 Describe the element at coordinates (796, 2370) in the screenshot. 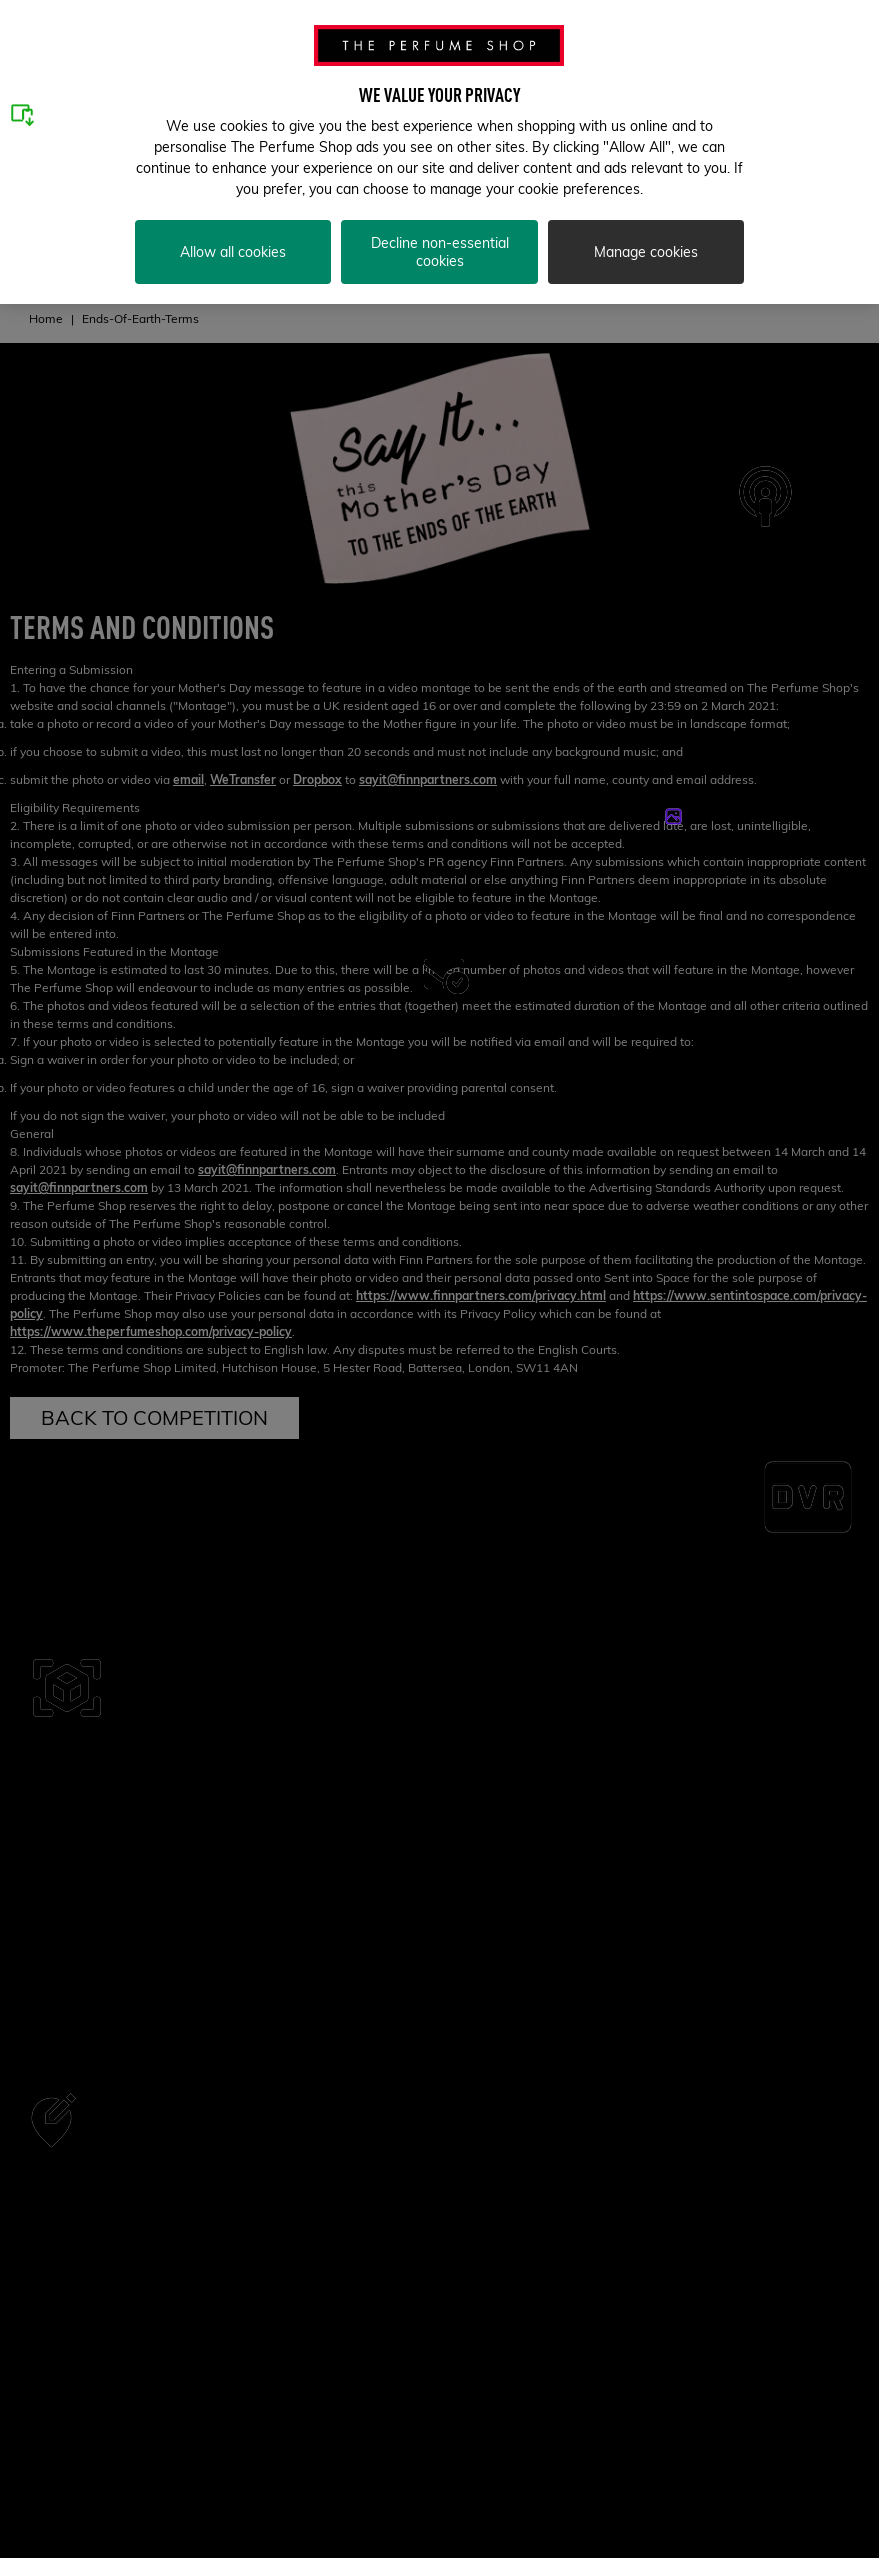

I see `empty placeholder icon for spacing or alignment` at that location.